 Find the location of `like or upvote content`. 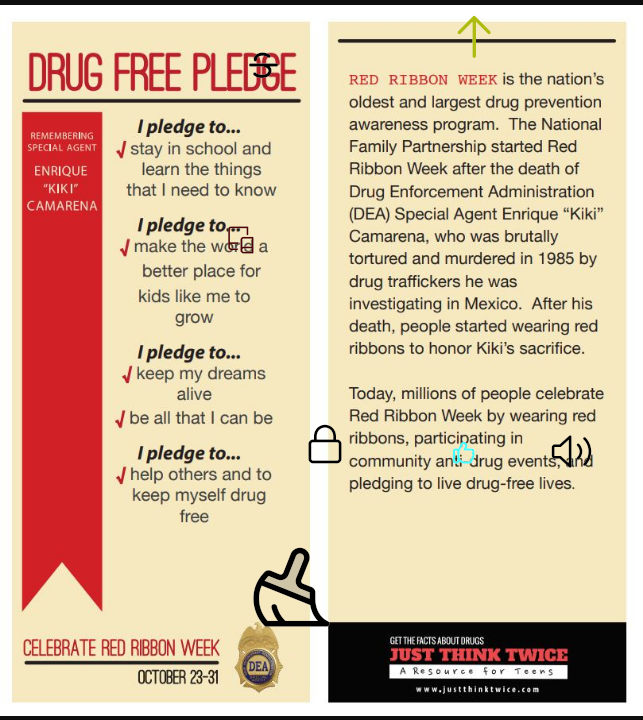

like or upvote content is located at coordinates (464, 453).